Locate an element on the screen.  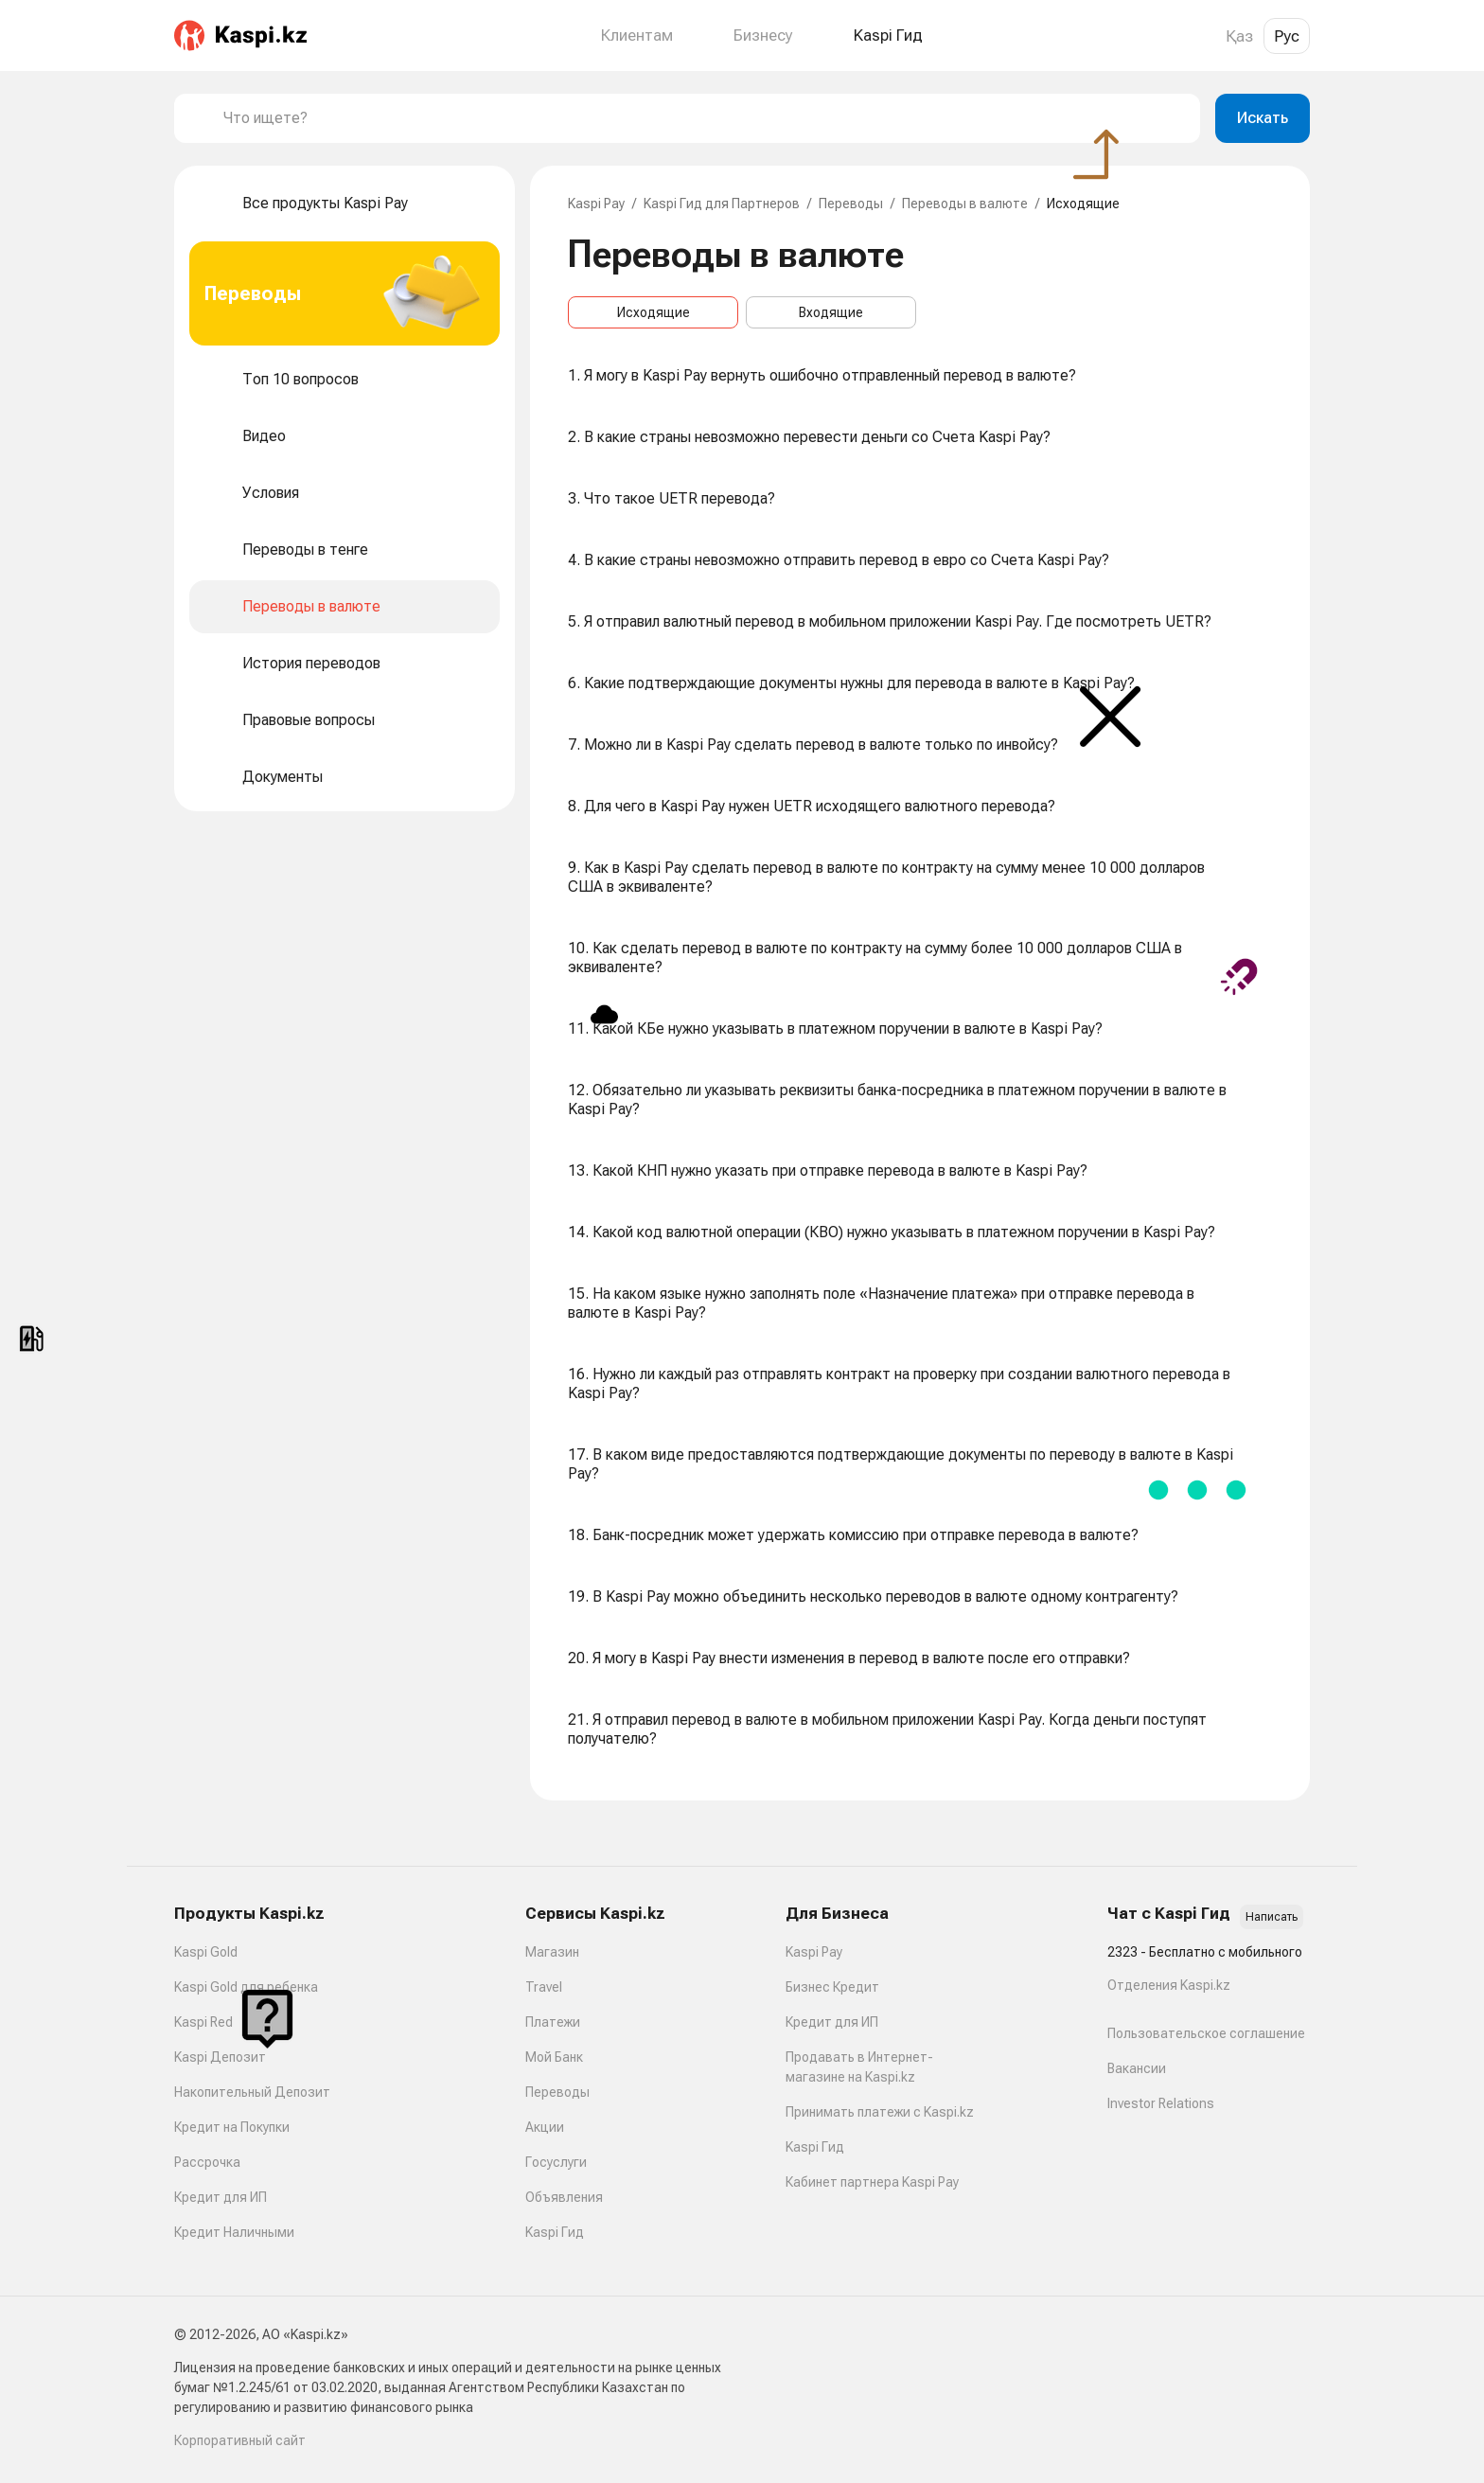
access live help or support chat is located at coordinates (267, 2017).